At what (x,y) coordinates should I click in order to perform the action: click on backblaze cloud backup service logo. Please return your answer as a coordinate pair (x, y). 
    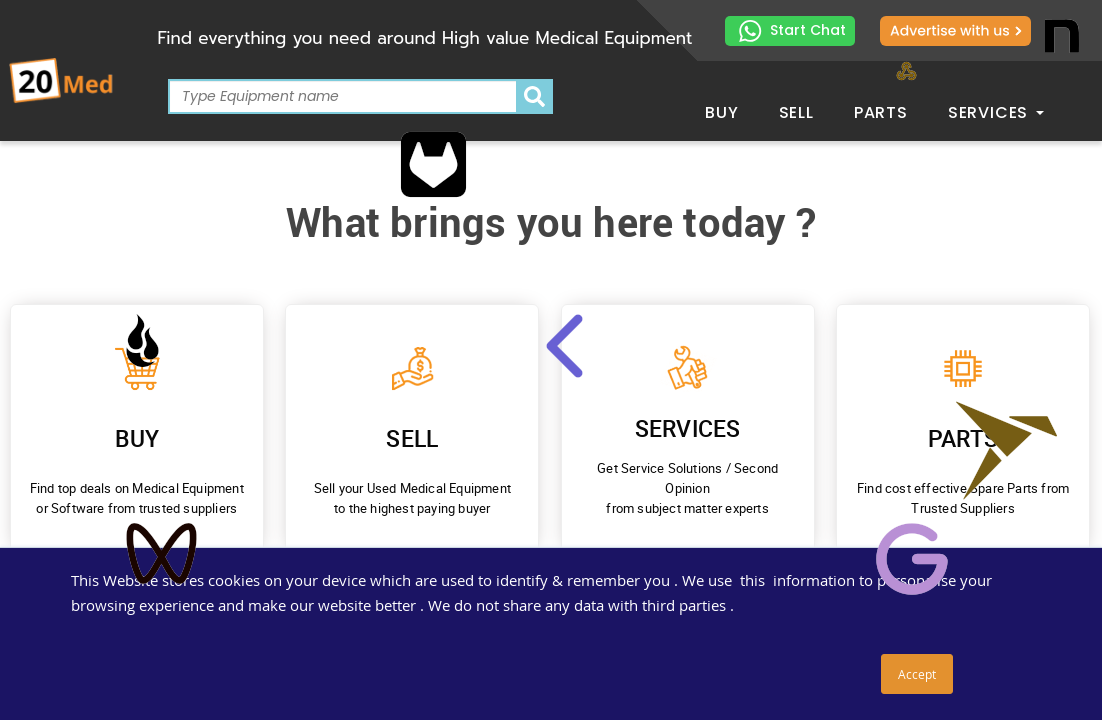
    Looking at the image, I should click on (142, 340).